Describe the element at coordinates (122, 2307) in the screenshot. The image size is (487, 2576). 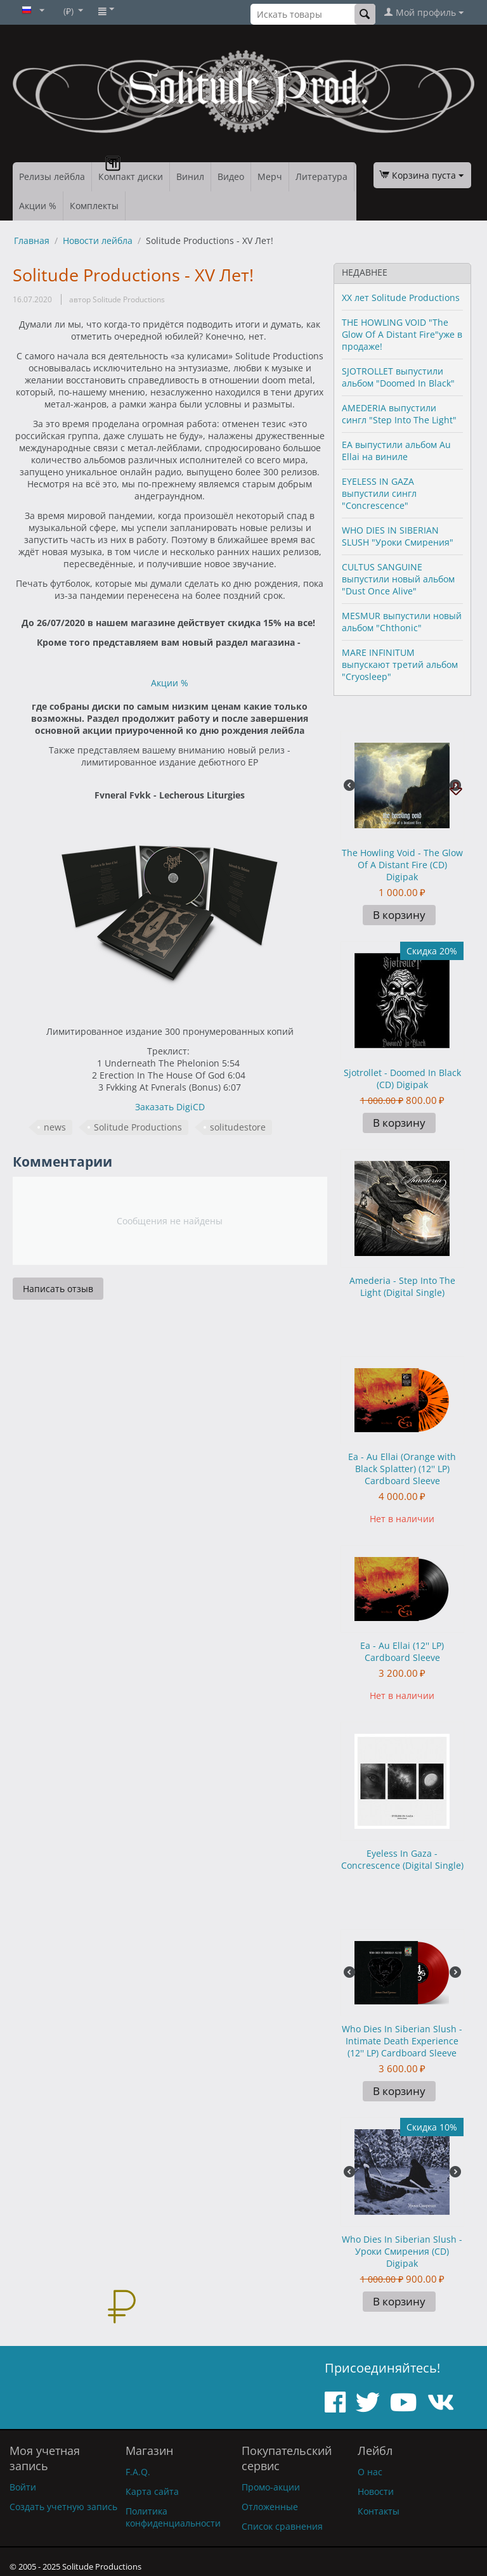
I see `view price in russian rubles` at that location.